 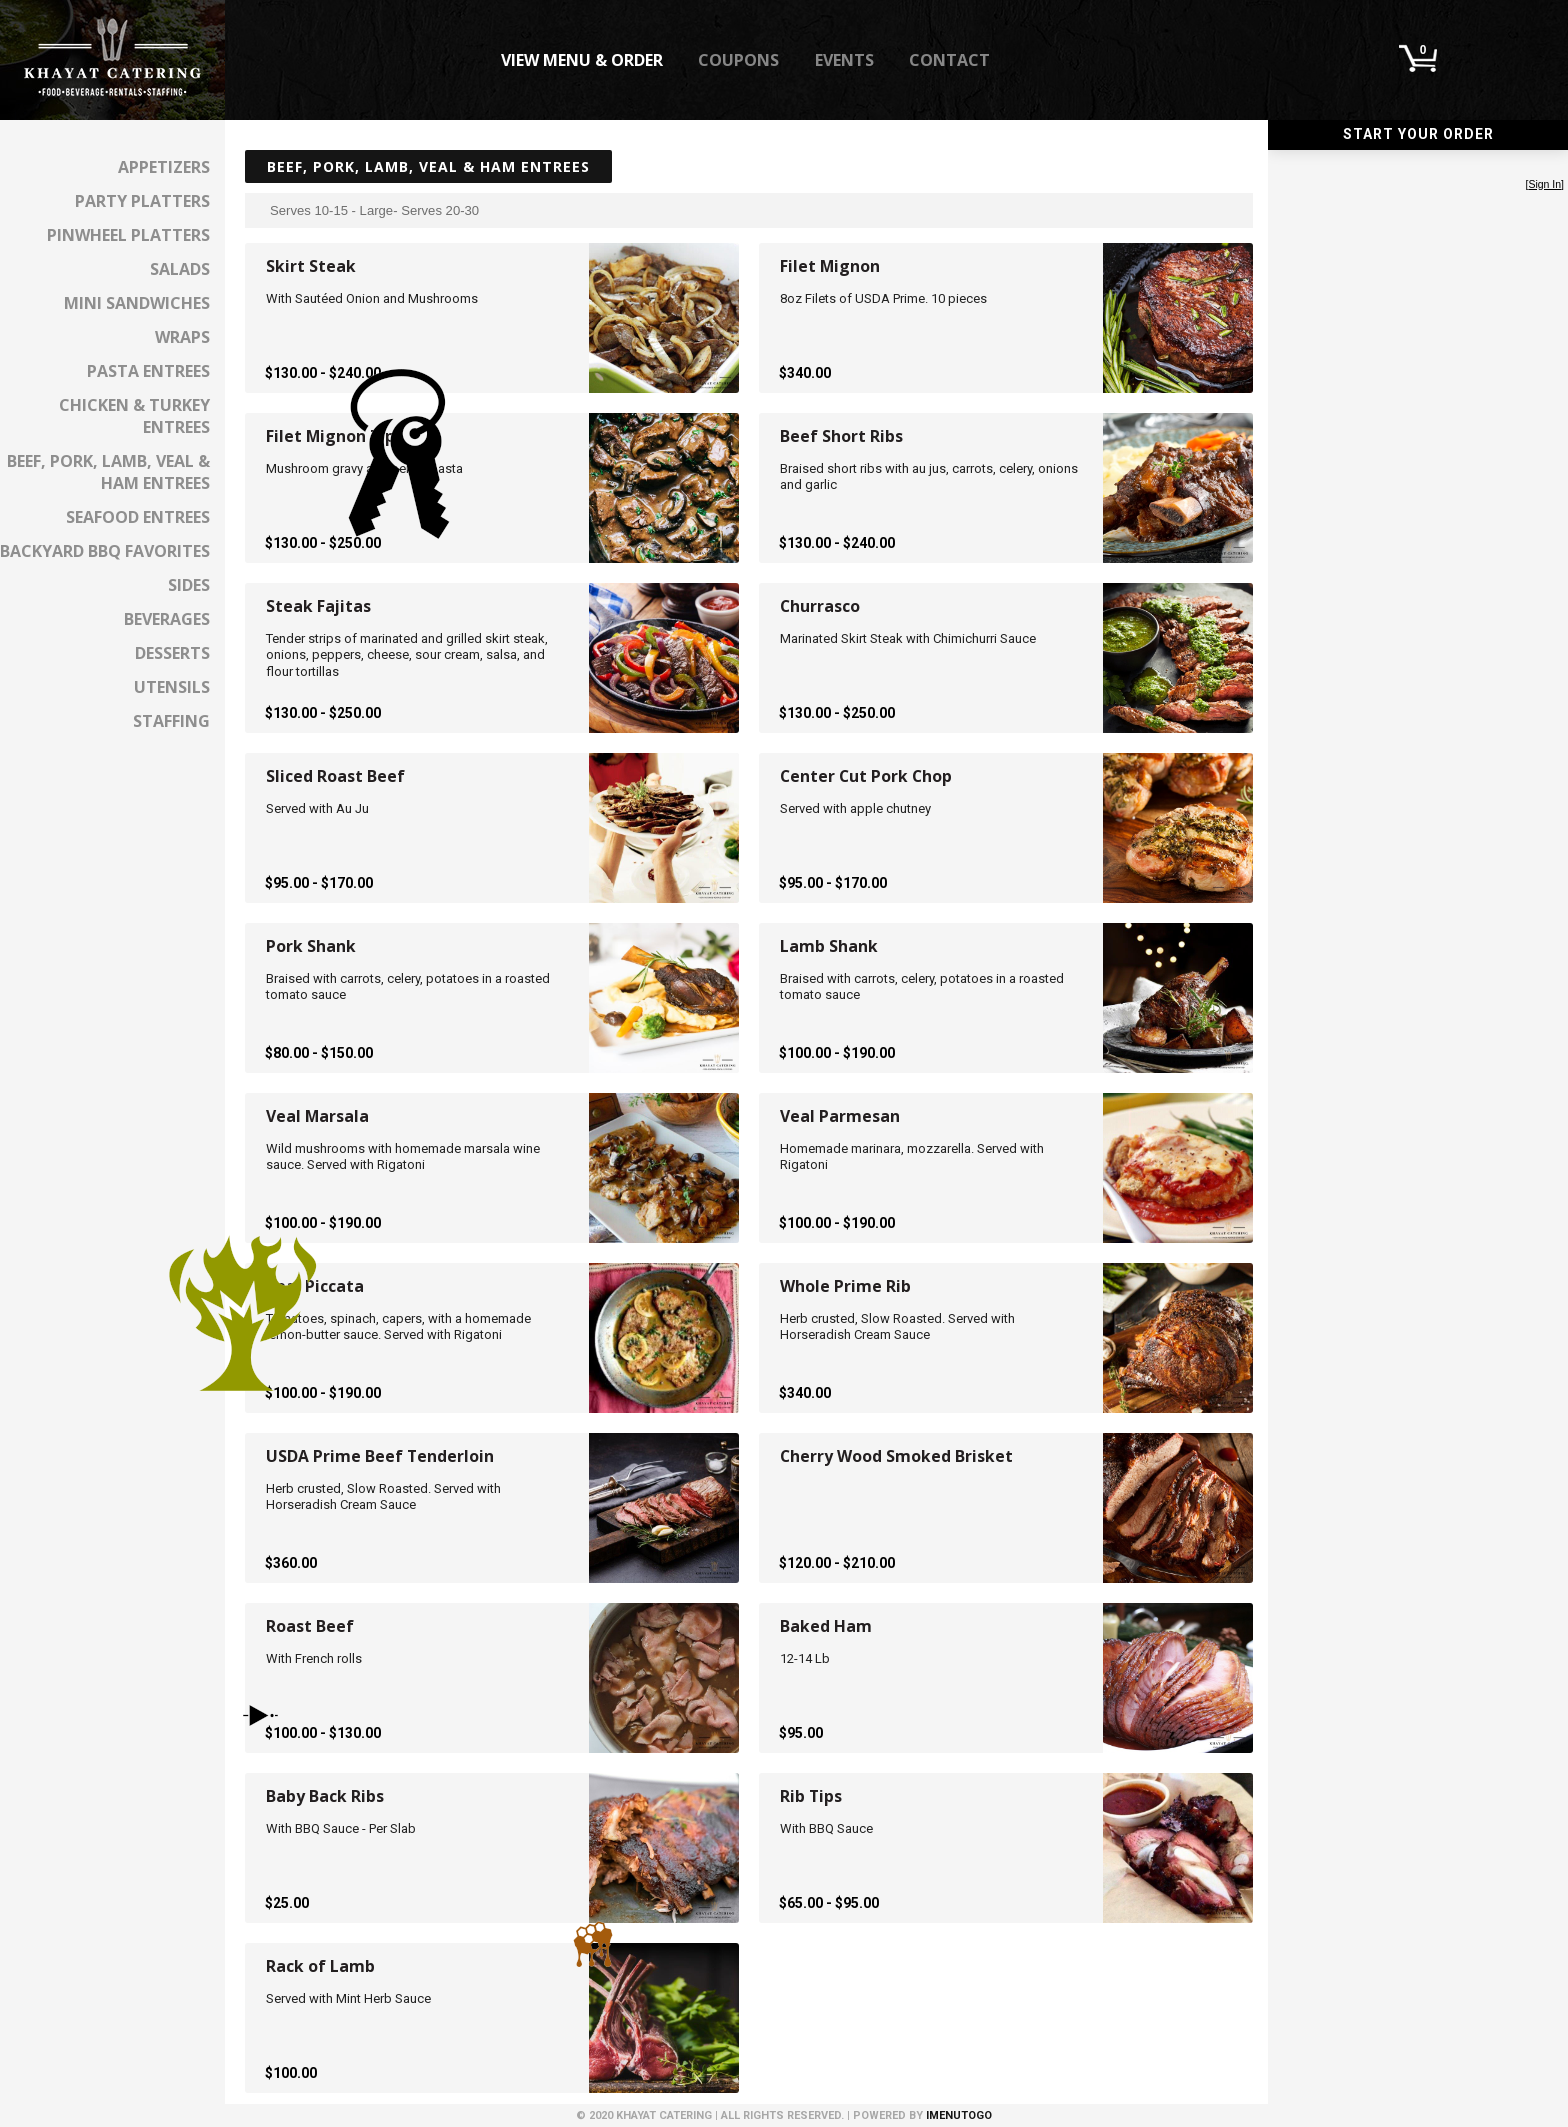 What do you see at coordinates (260, 1715) in the screenshot?
I see `represents a NOT logic gate in circuit design` at bounding box center [260, 1715].